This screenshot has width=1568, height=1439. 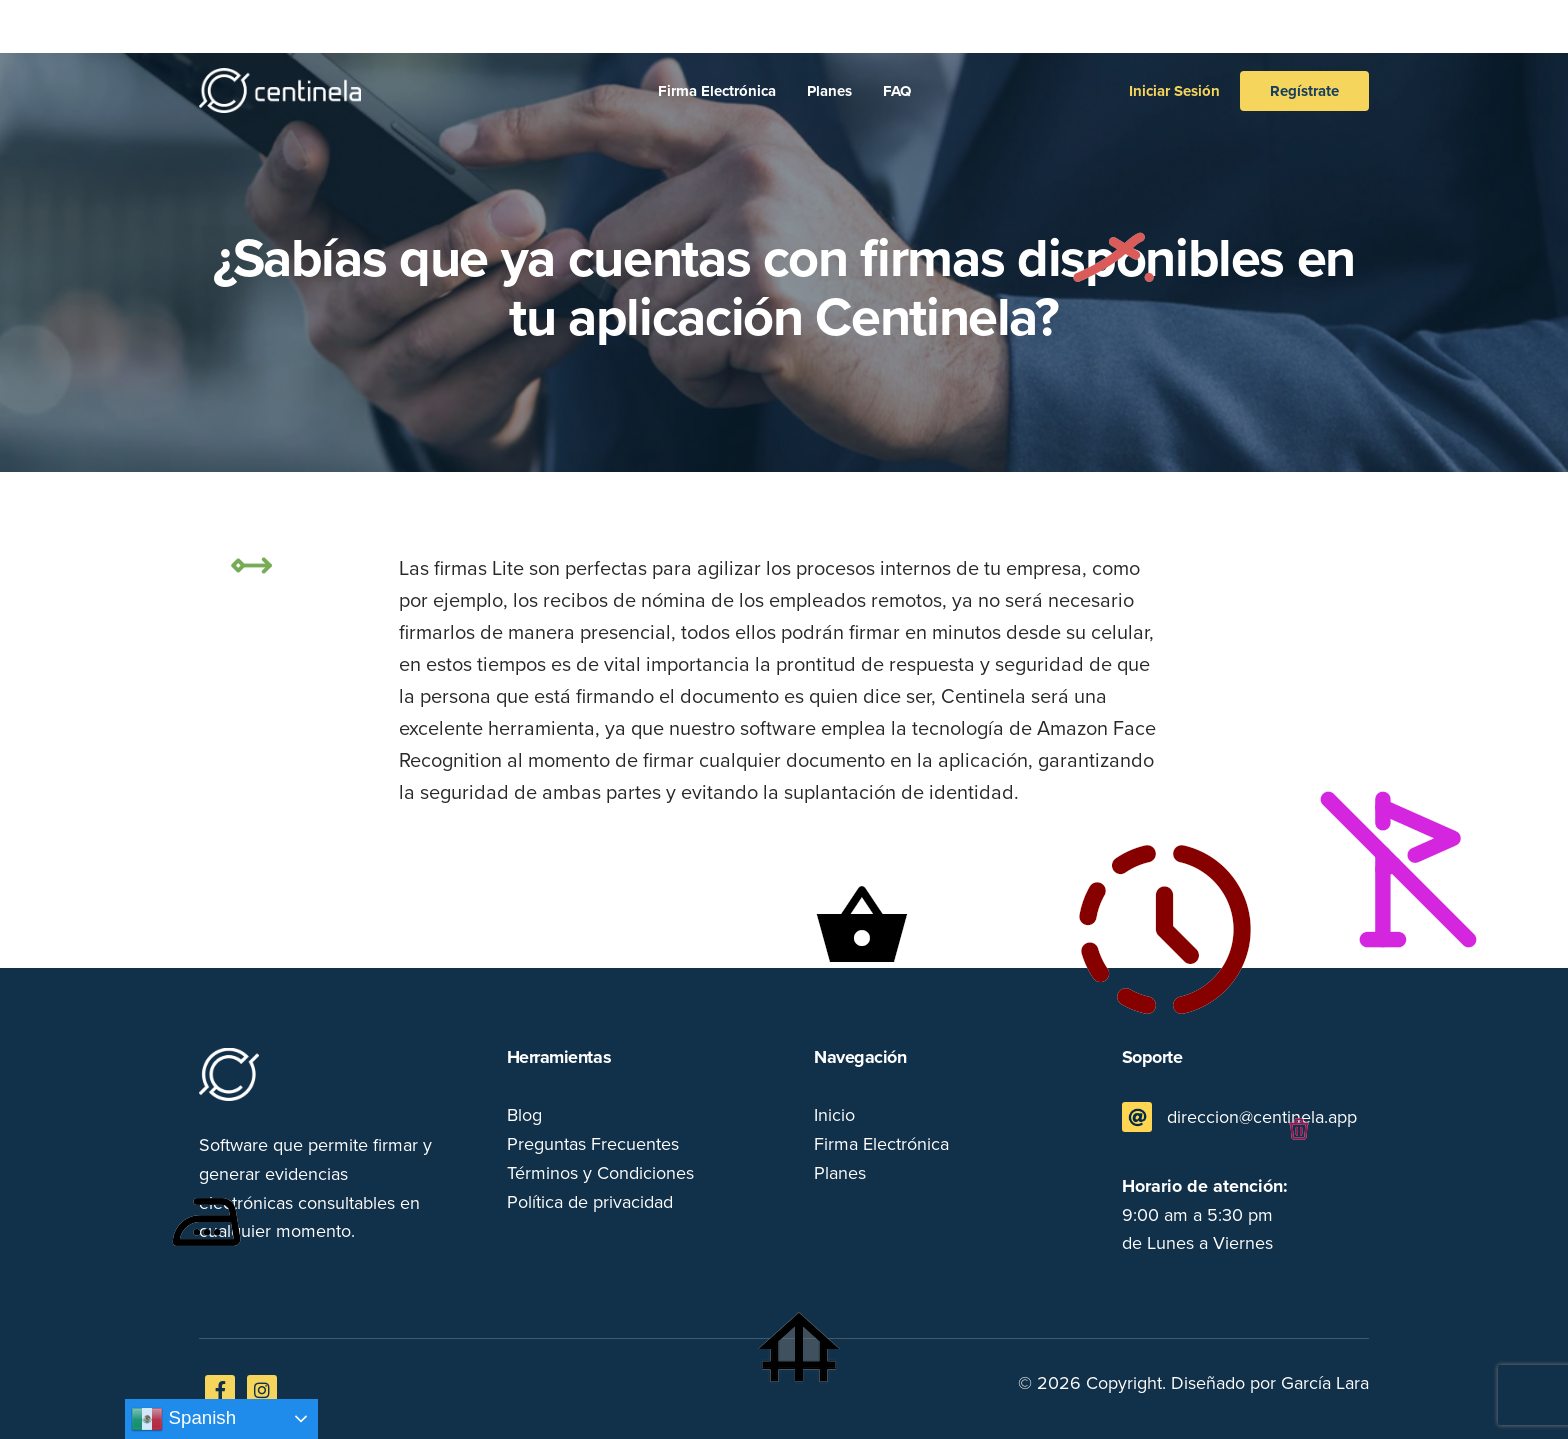 I want to click on delete selected item, so click(x=1299, y=1129).